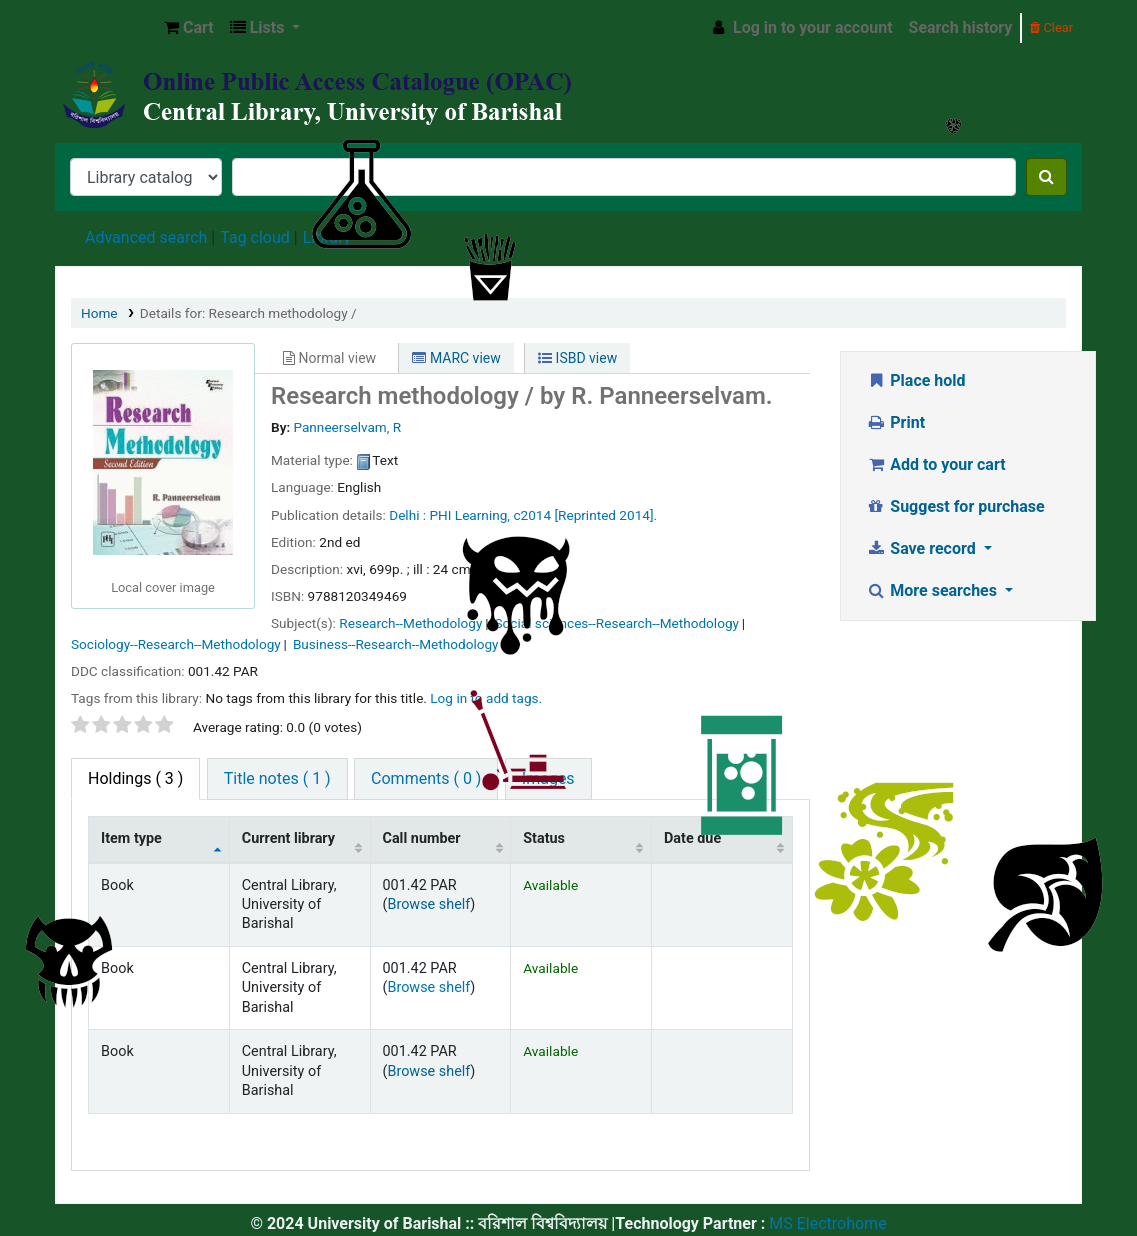 The image size is (1137, 1236). What do you see at coordinates (490, 267) in the screenshot?
I see `browse fast food or snack options` at bounding box center [490, 267].